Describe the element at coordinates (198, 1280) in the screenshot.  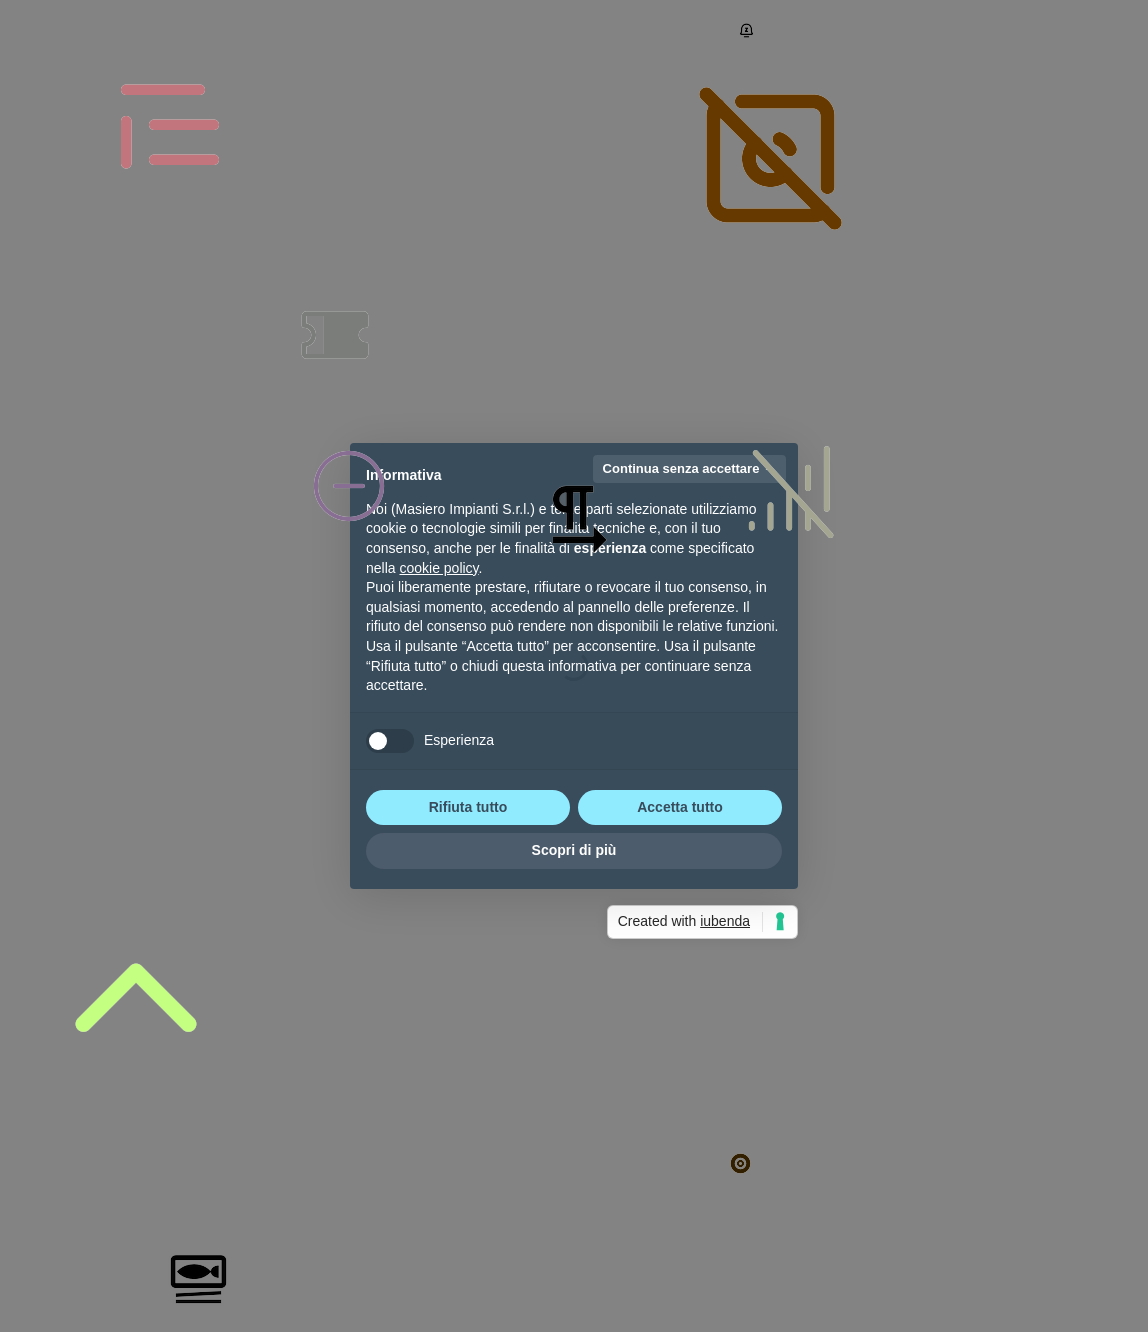
I see `view set meal or combo options` at that location.